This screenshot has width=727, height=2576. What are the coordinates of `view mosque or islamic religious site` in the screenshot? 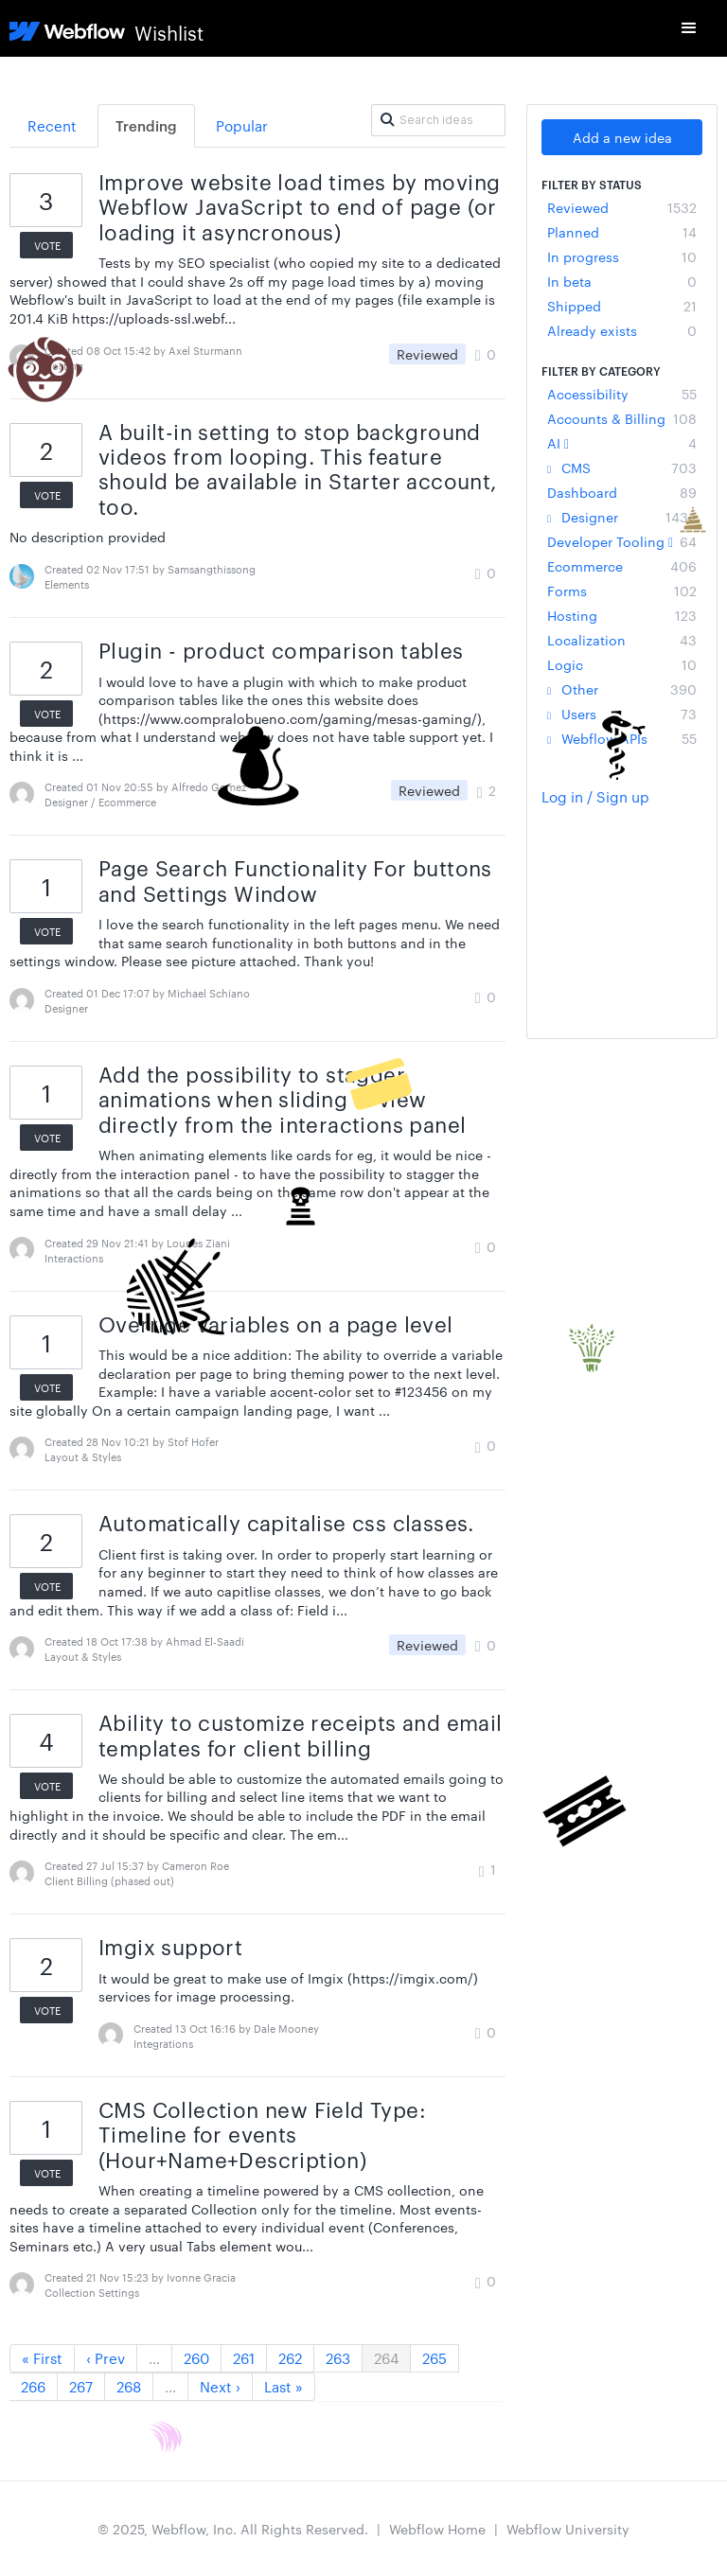 It's located at (693, 519).